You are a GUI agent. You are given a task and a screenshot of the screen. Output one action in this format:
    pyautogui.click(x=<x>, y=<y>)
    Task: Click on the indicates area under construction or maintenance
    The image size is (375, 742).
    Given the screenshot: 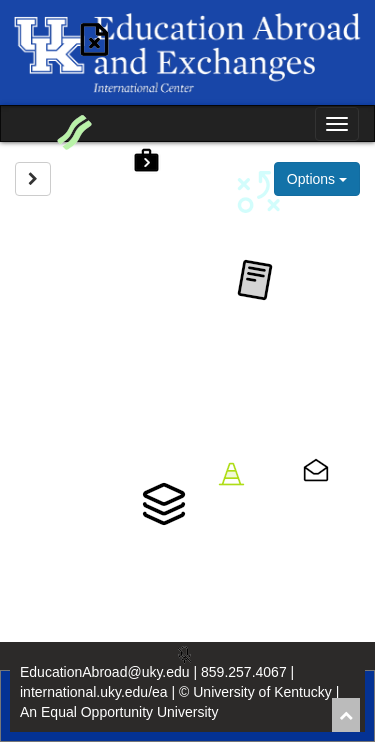 What is the action you would take?
    pyautogui.click(x=231, y=474)
    